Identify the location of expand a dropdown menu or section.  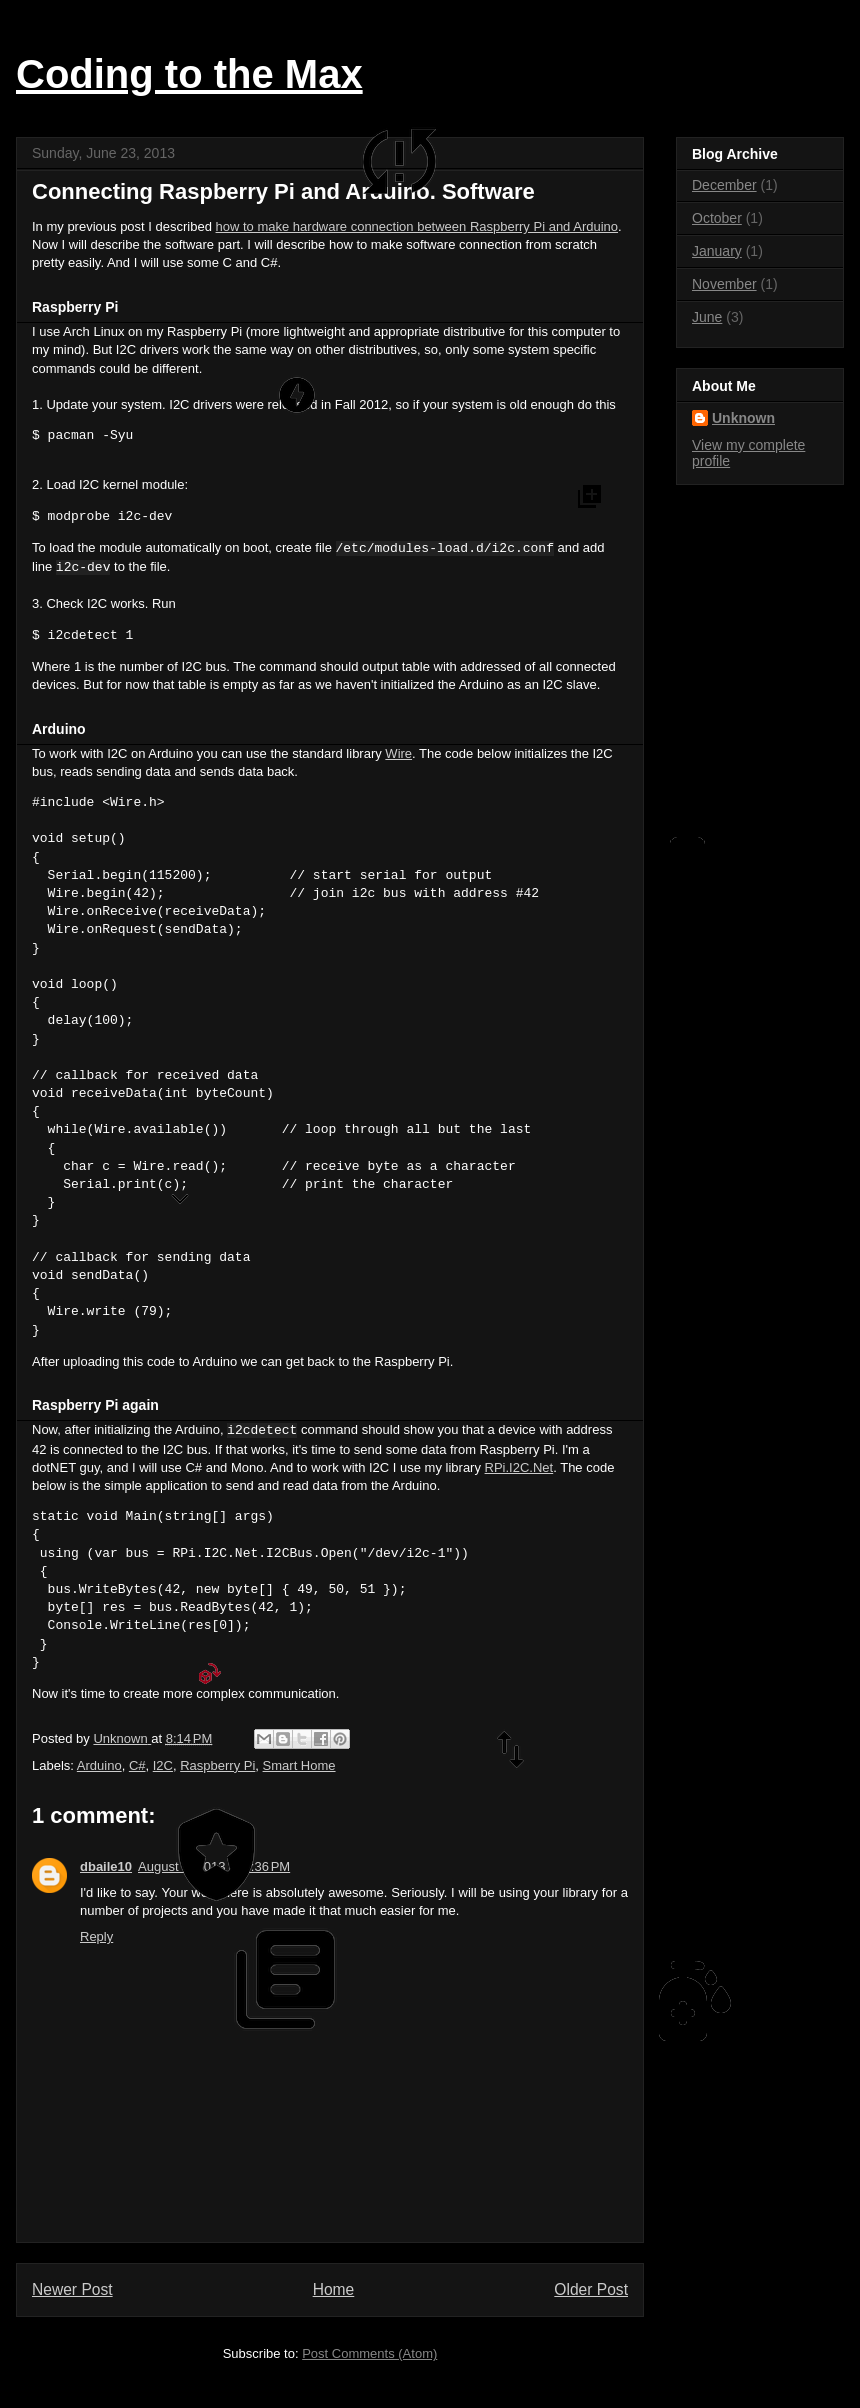
(180, 1199).